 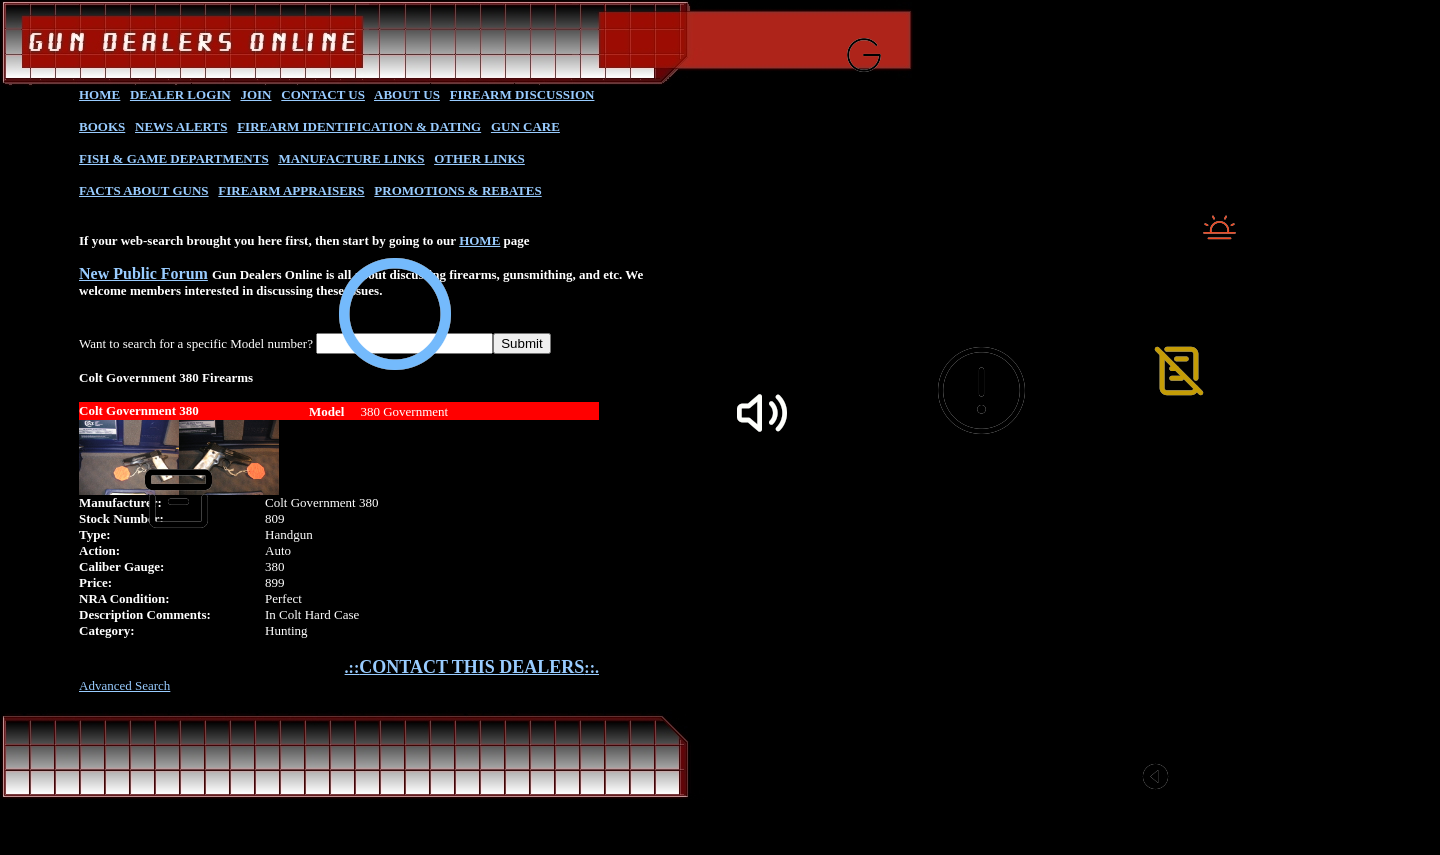 What do you see at coordinates (395, 314) in the screenshot?
I see `unselected radio button or checkbox option` at bounding box center [395, 314].